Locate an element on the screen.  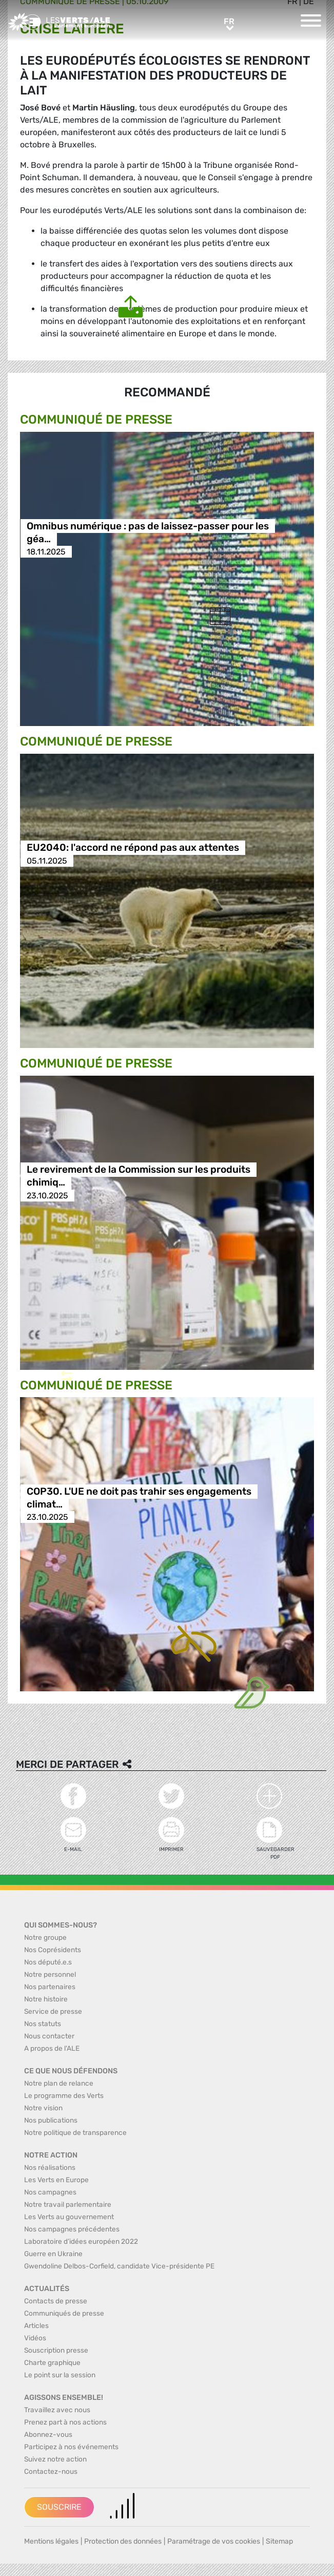
indicates full cellular signal strength is located at coordinates (123, 2507).